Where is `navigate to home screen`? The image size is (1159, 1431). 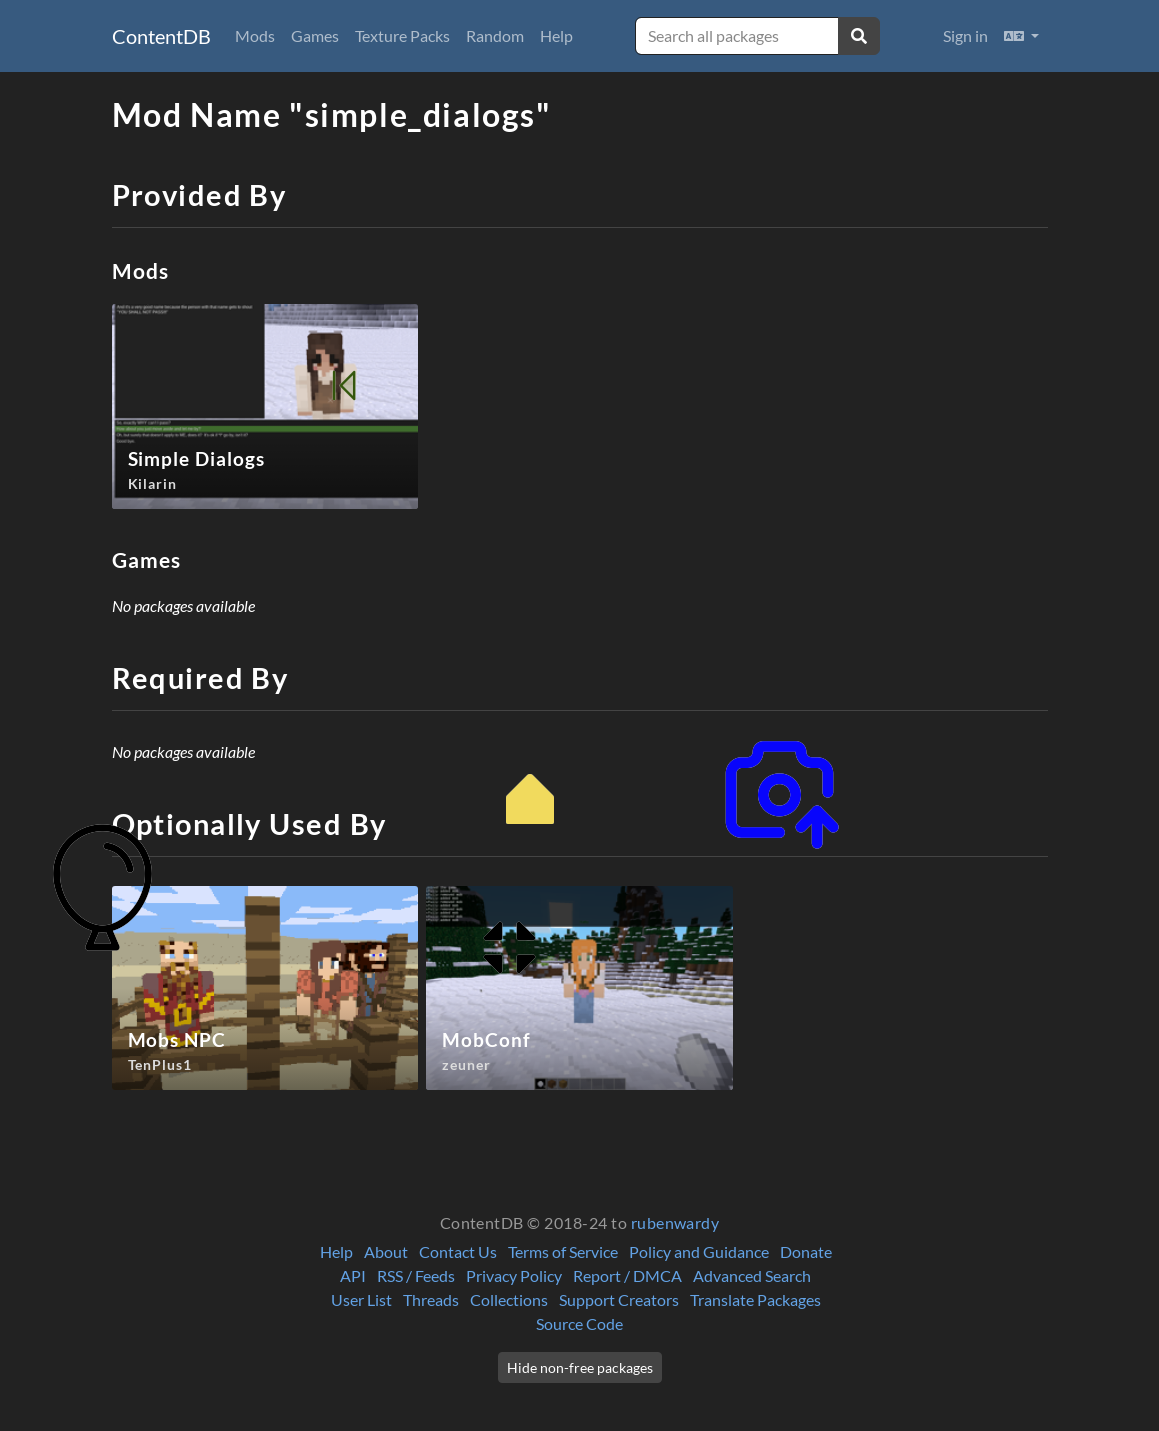 navigate to home screen is located at coordinates (530, 800).